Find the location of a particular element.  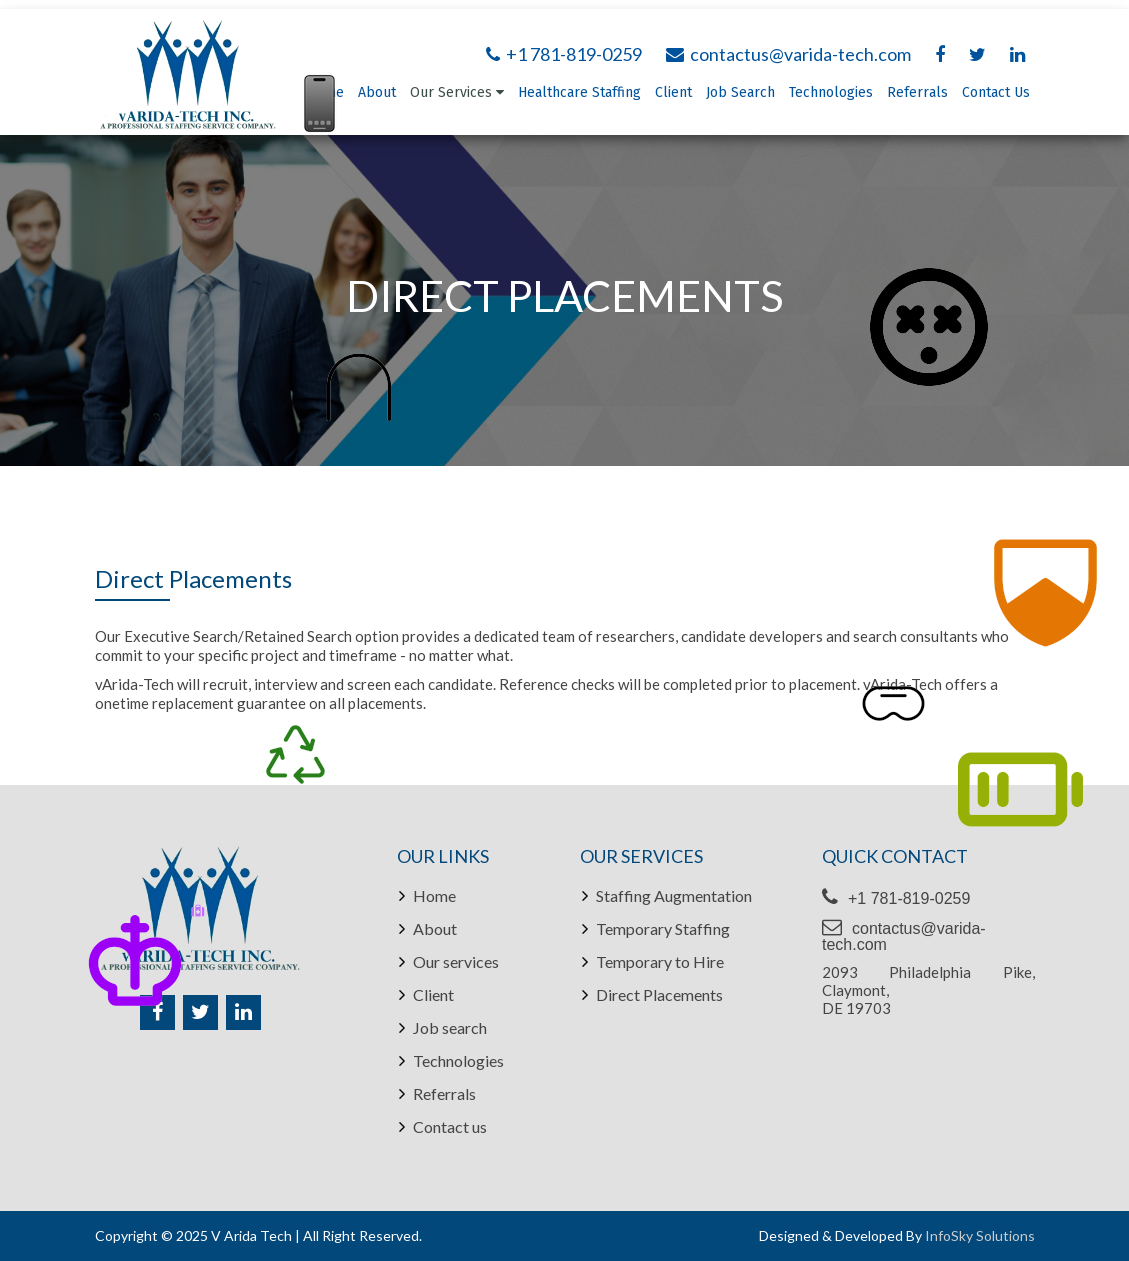

access virtual reality or immersive mode is located at coordinates (893, 703).